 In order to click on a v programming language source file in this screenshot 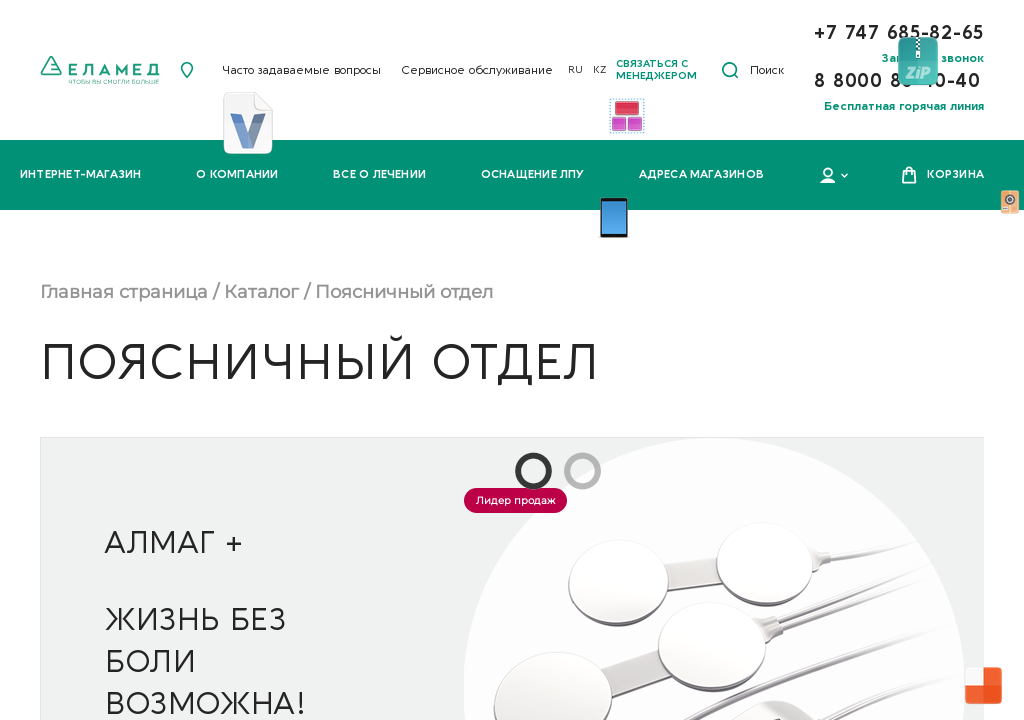, I will do `click(248, 123)`.